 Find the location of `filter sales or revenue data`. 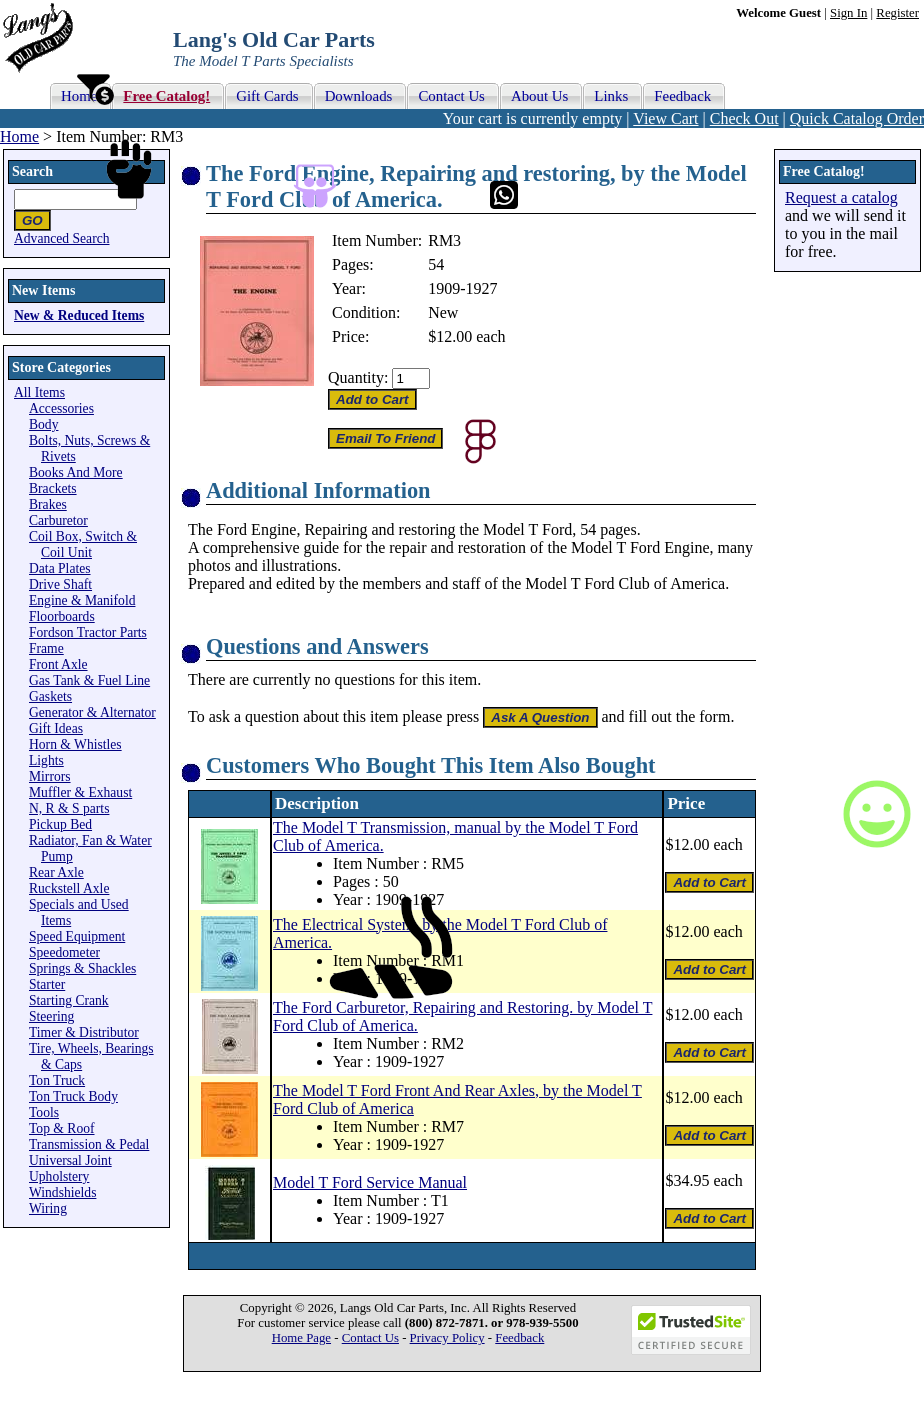

filter sales or revenue data is located at coordinates (95, 86).